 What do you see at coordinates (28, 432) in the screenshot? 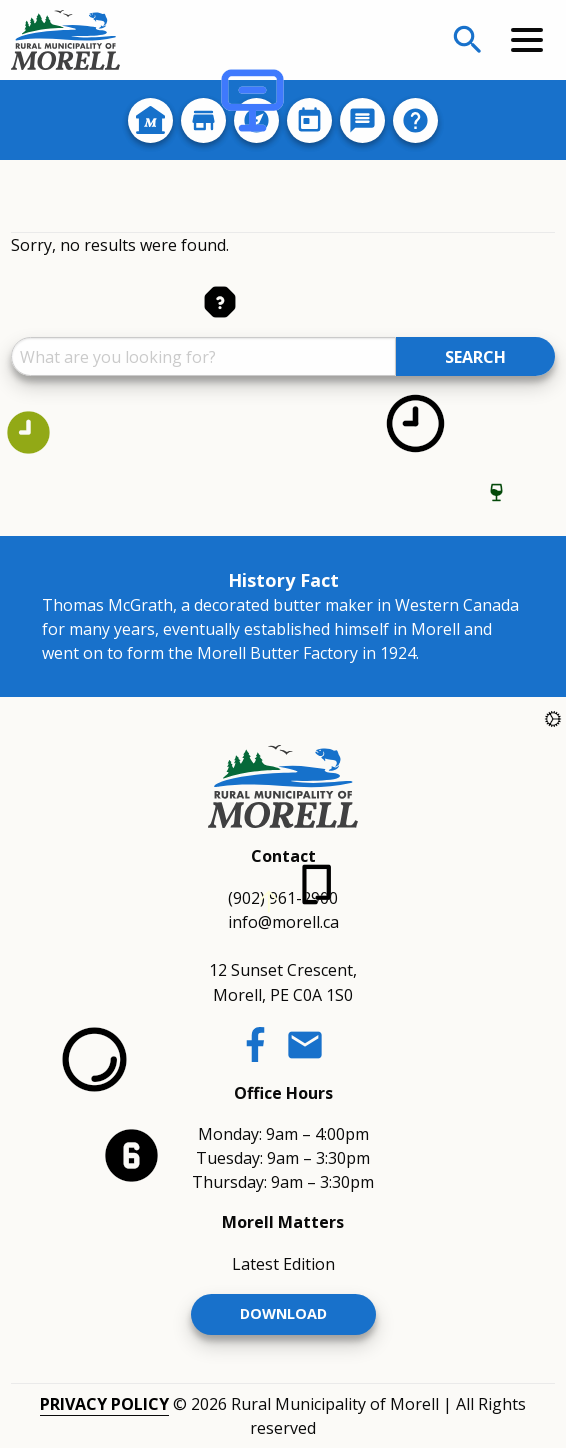
I see `indicates the current time is 9 o'clock` at bounding box center [28, 432].